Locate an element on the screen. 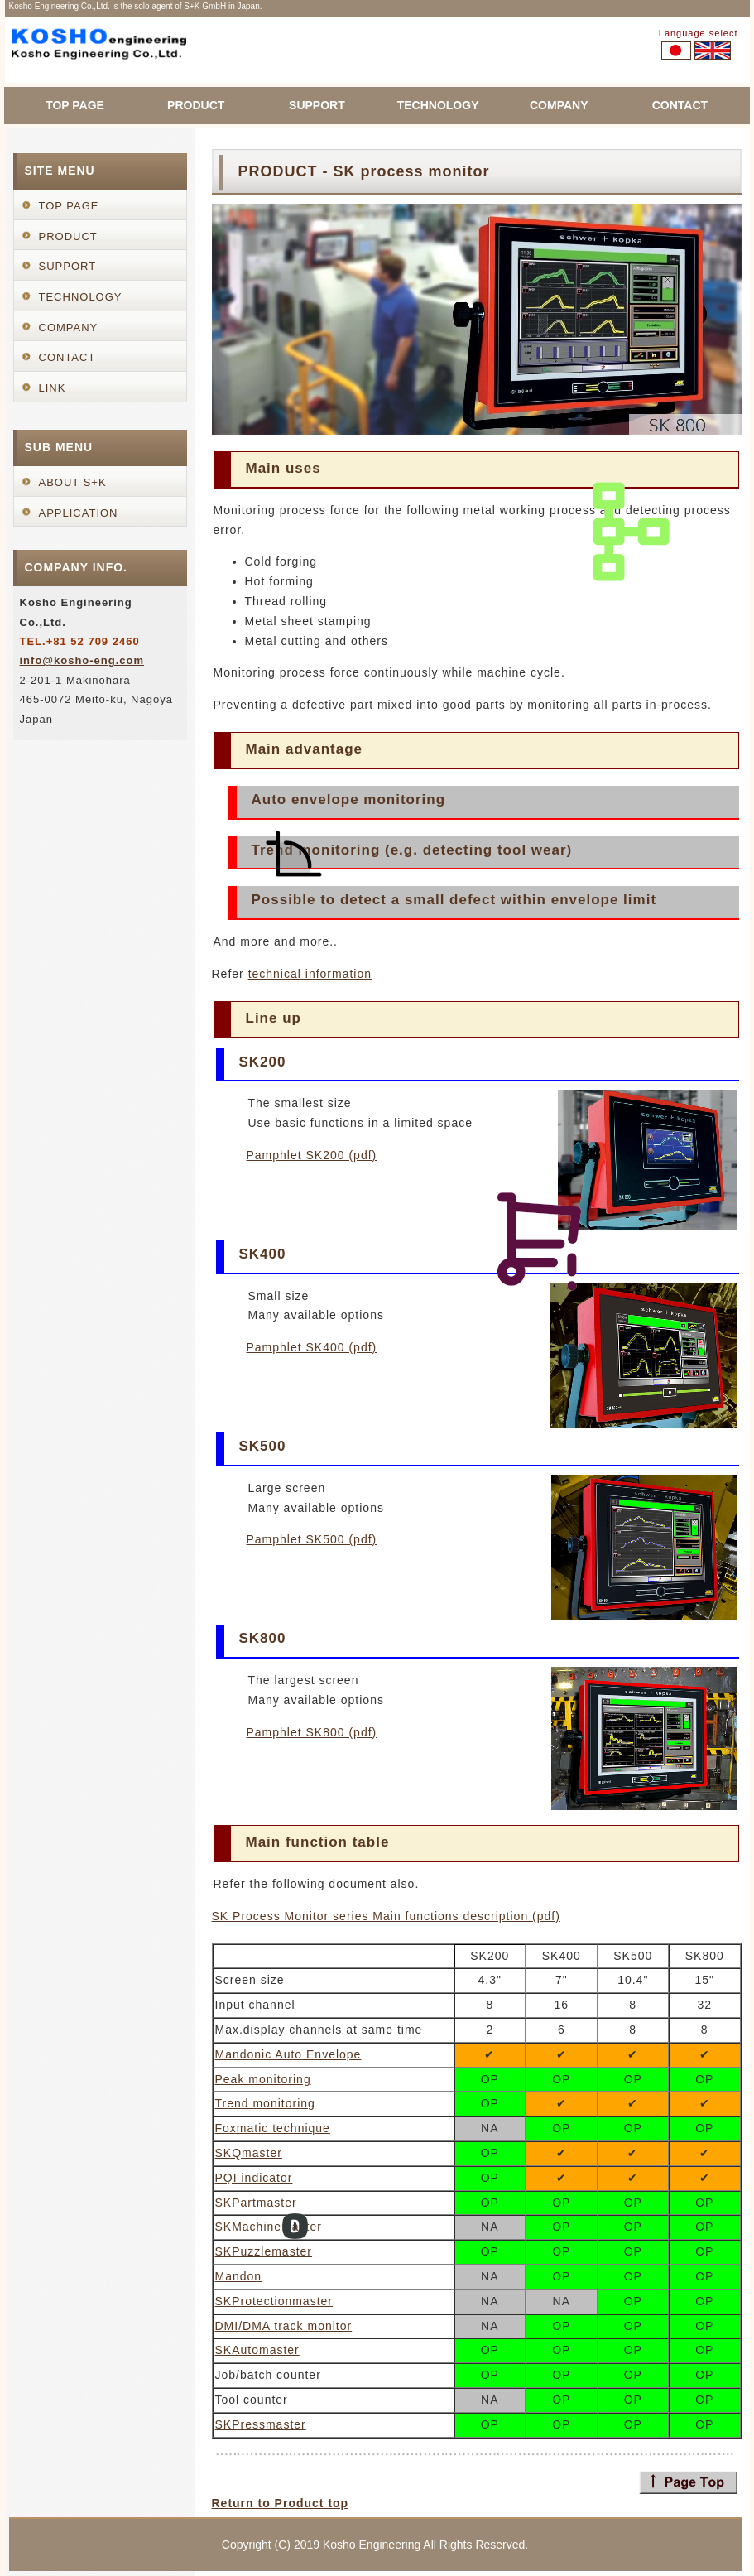 This screenshot has width=754, height=2576. indicates a "D" grade or rating is located at coordinates (295, 2226).